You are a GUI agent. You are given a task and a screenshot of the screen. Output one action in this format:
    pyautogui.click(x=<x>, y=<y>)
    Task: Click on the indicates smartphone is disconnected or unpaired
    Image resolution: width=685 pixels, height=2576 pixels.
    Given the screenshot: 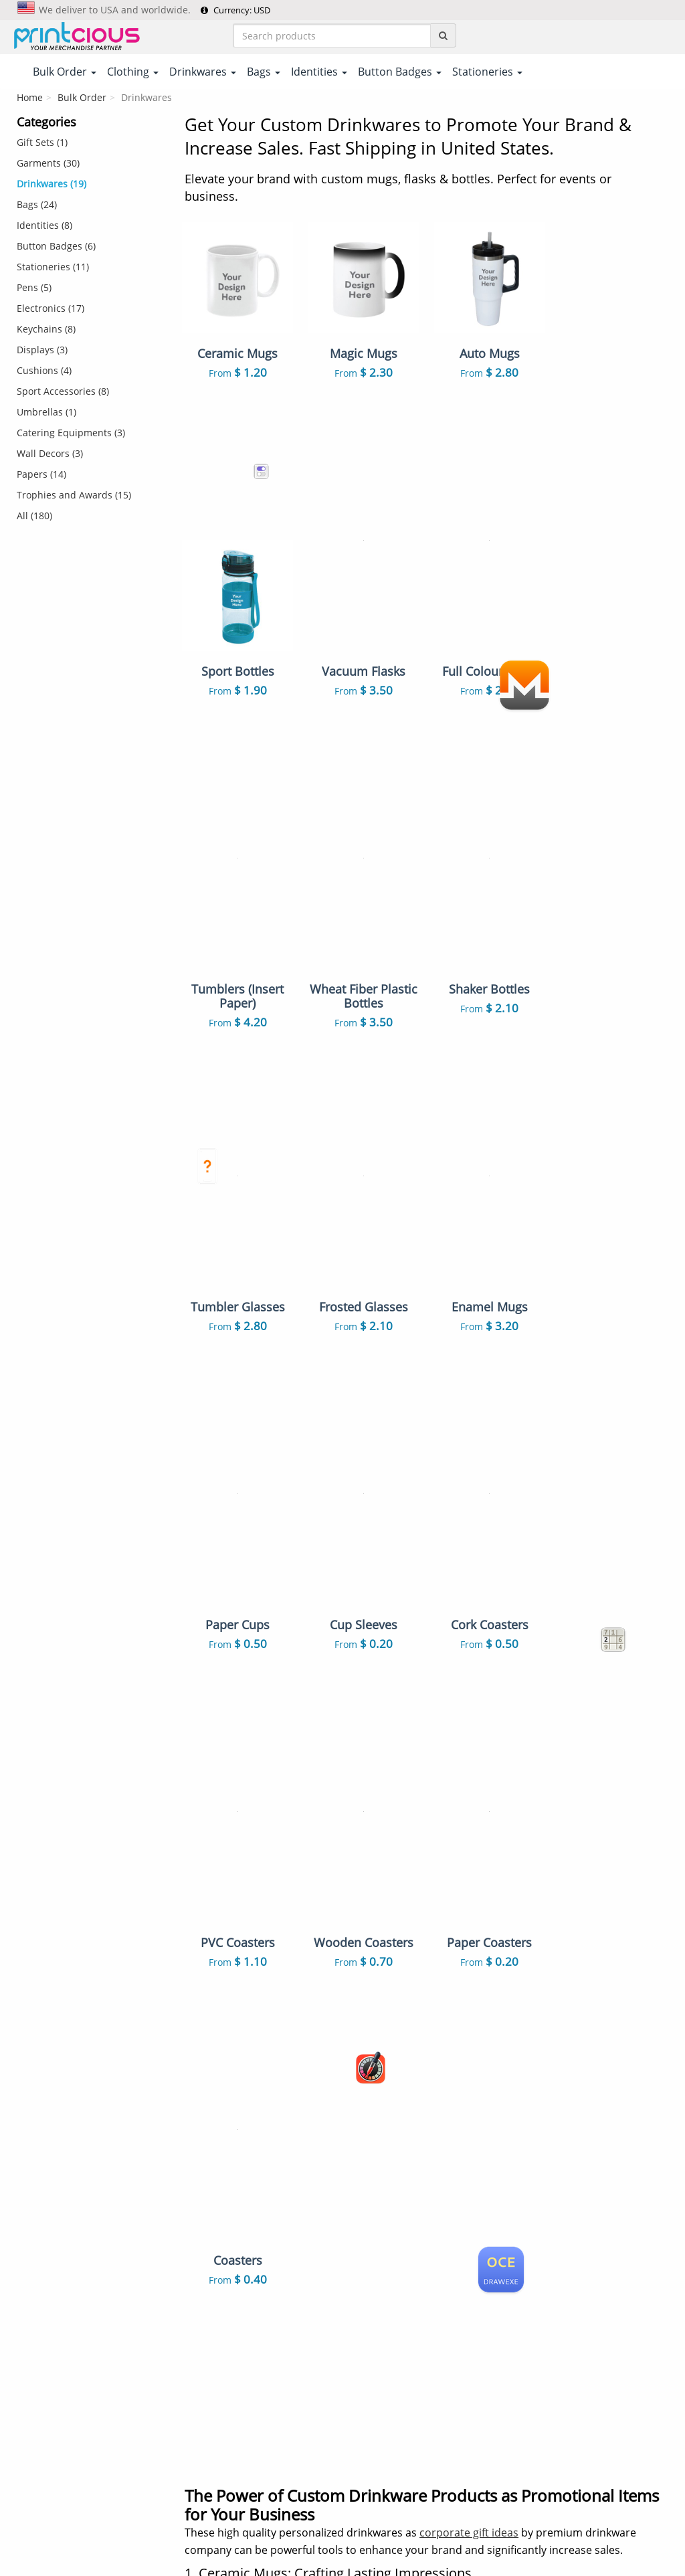 What is the action you would take?
    pyautogui.click(x=207, y=1166)
    